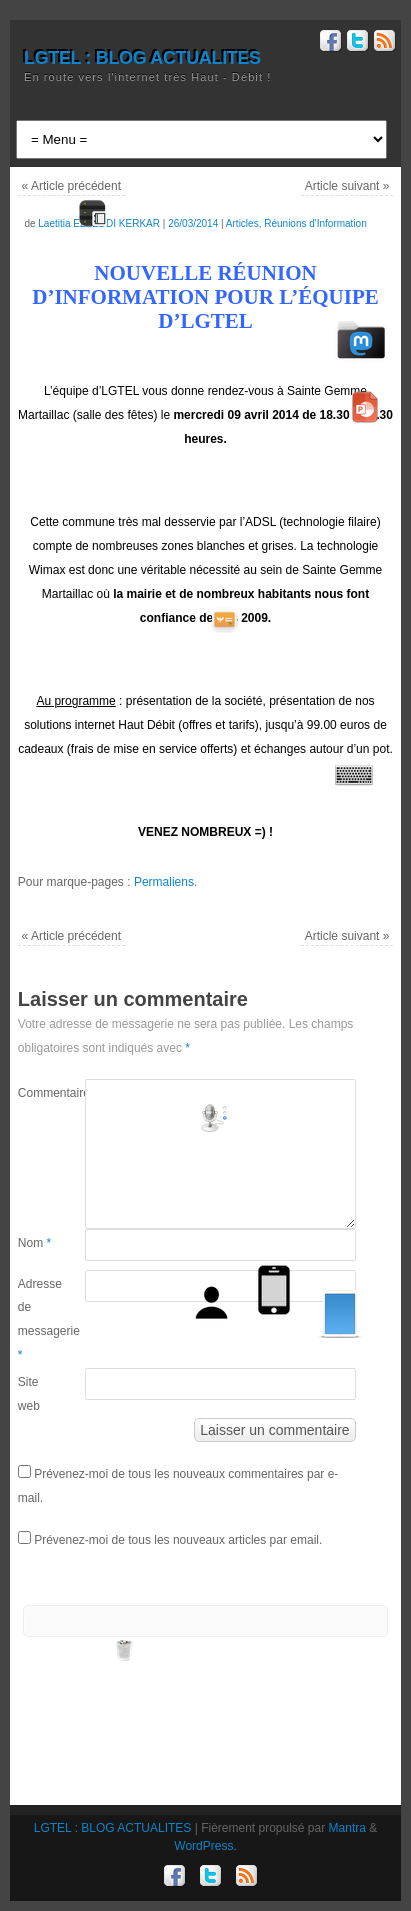 The image size is (411, 1911). I want to click on view user profile, so click(211, 1302).